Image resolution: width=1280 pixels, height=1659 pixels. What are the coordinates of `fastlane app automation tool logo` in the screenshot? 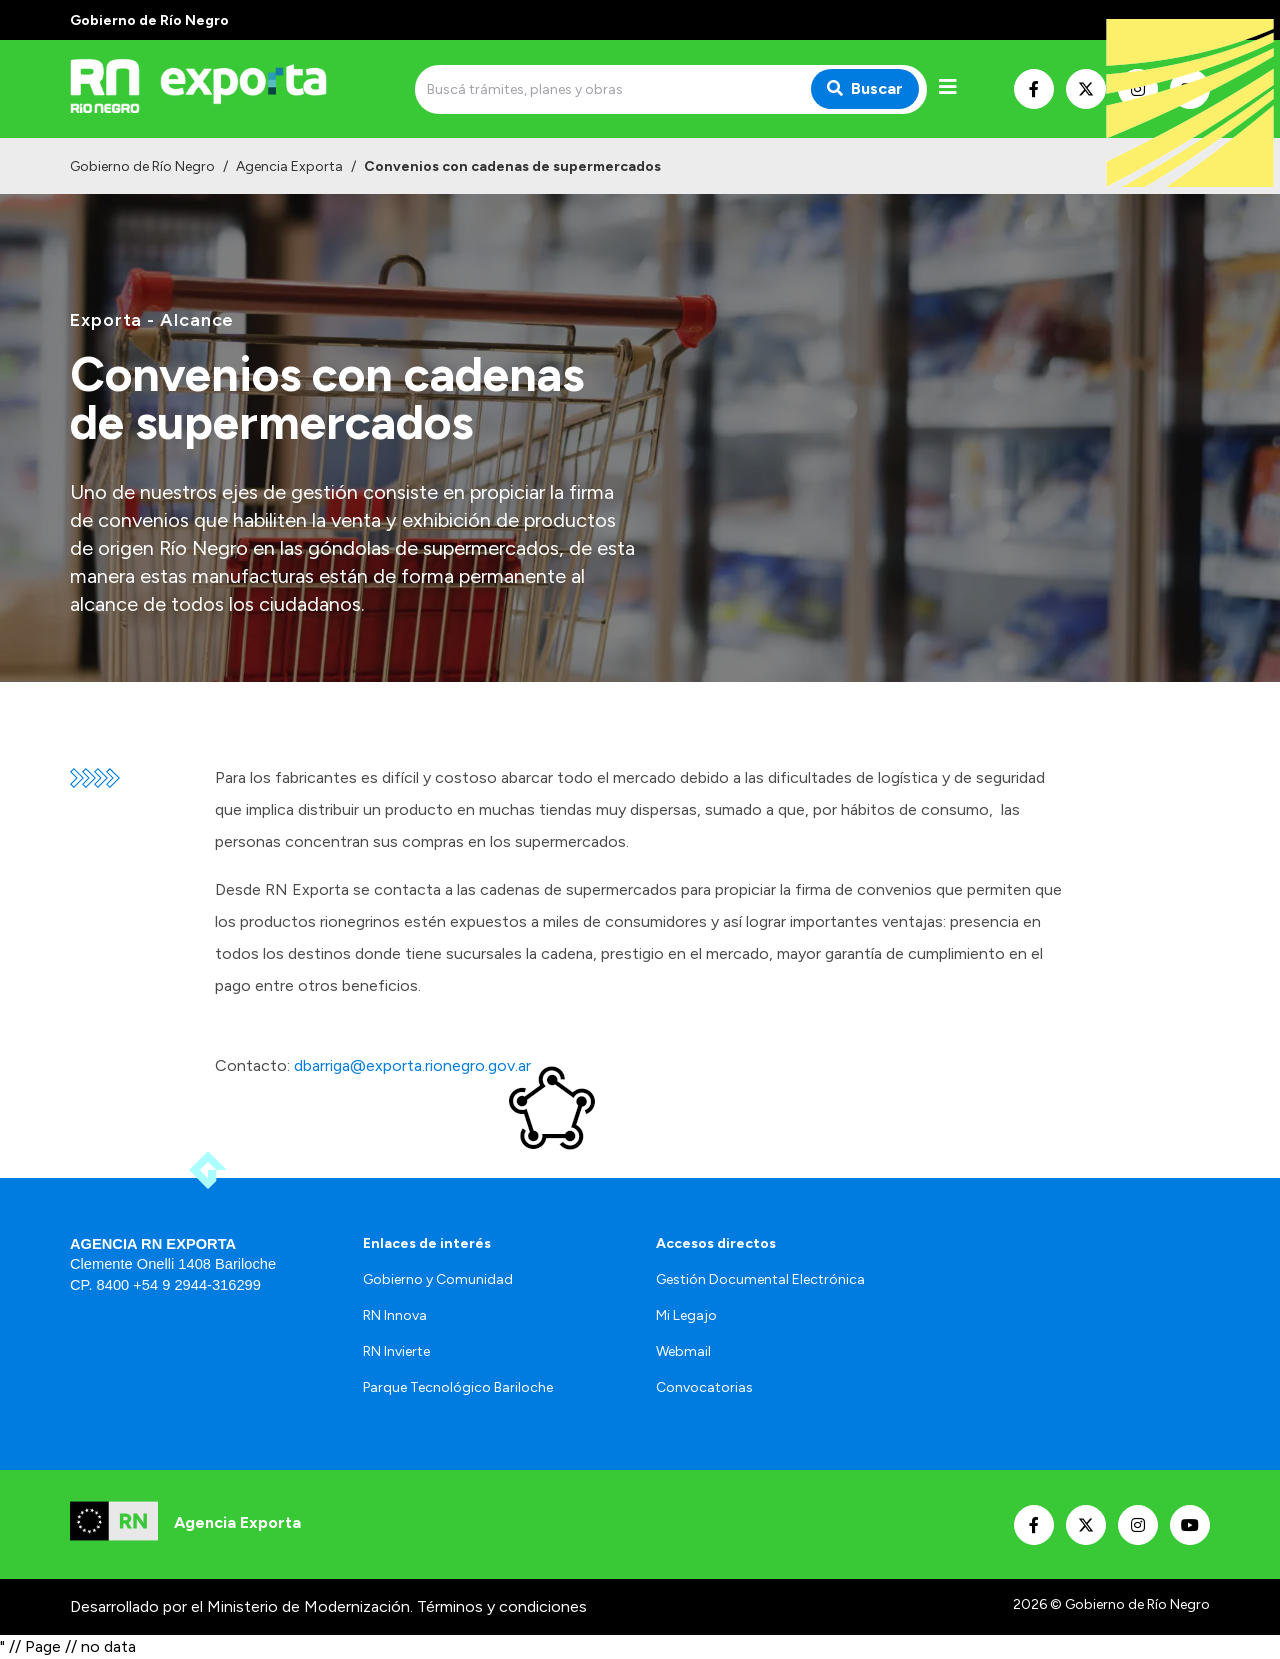 It's located at (552, 1108).